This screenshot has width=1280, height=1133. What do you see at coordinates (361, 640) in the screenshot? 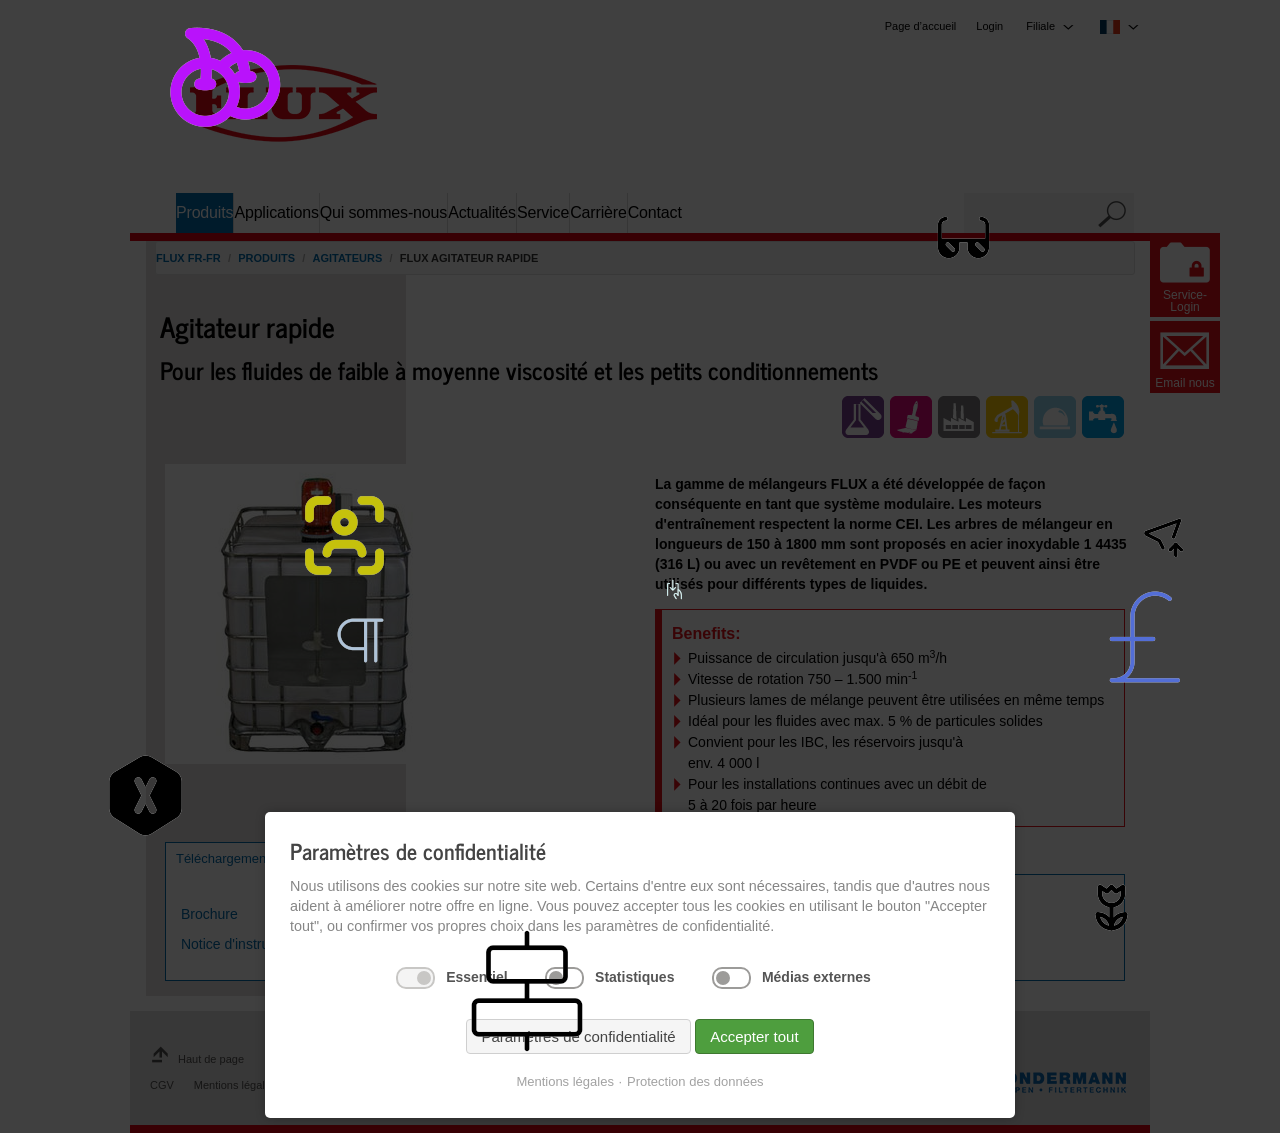
I see `toggle paragraph formatting` at bounding box center [361, 640].